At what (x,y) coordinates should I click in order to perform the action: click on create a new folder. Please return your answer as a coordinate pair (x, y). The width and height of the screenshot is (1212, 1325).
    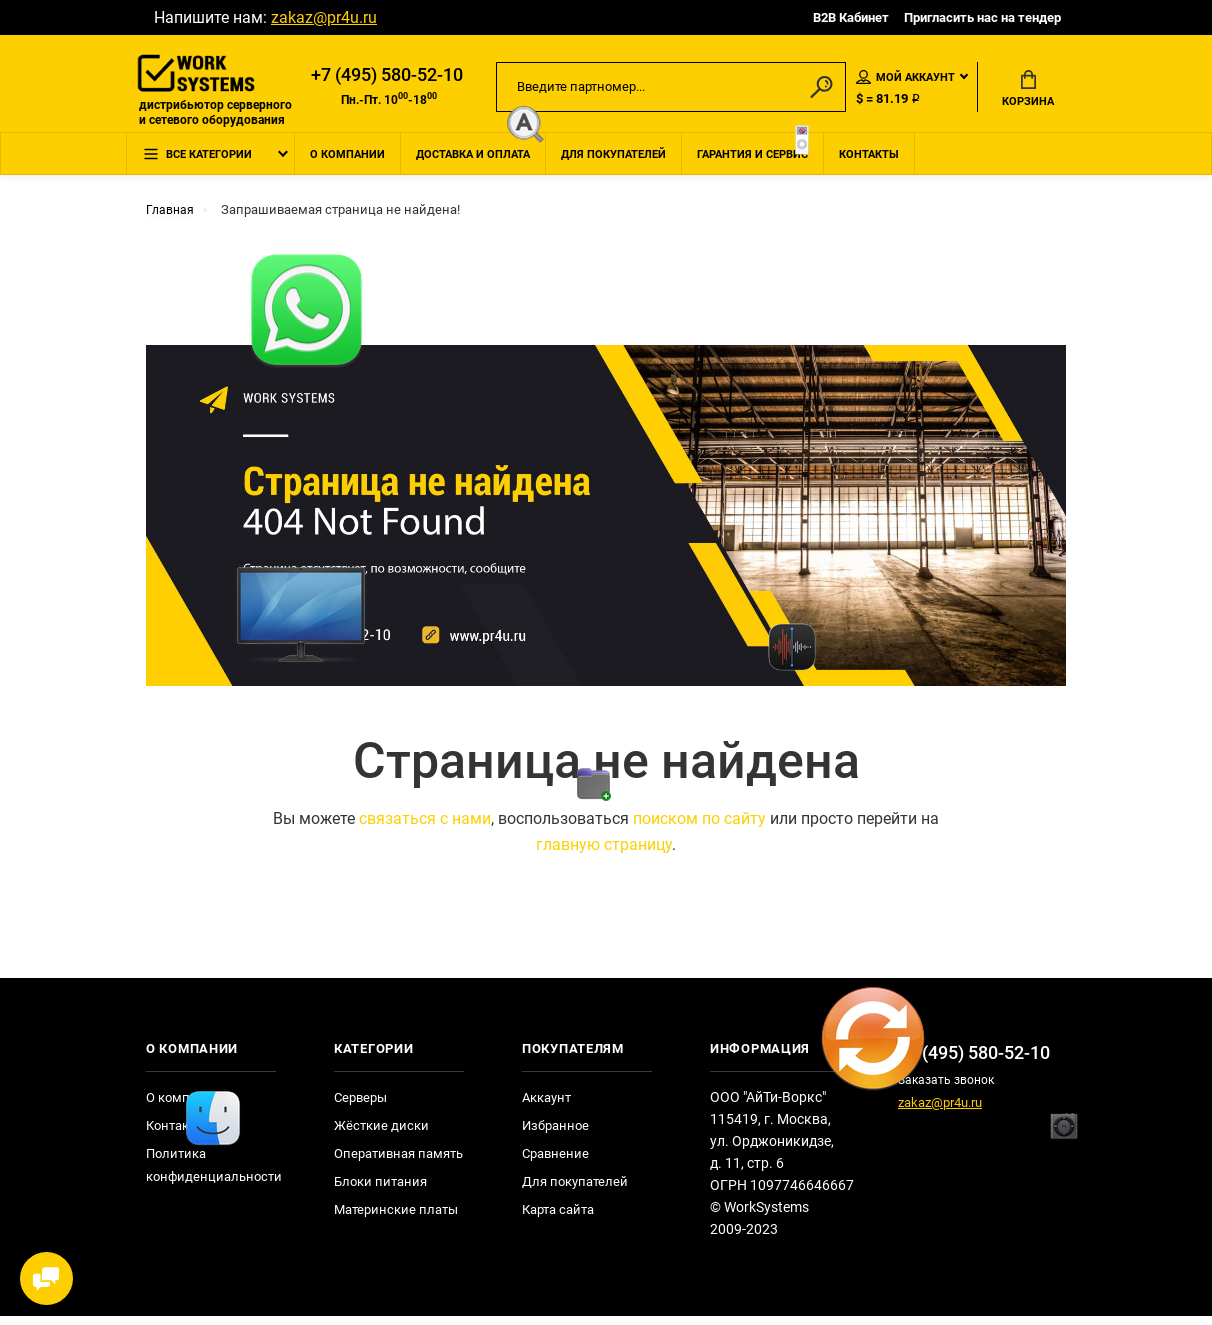
    Looking at the image, I should click on (593, 783).